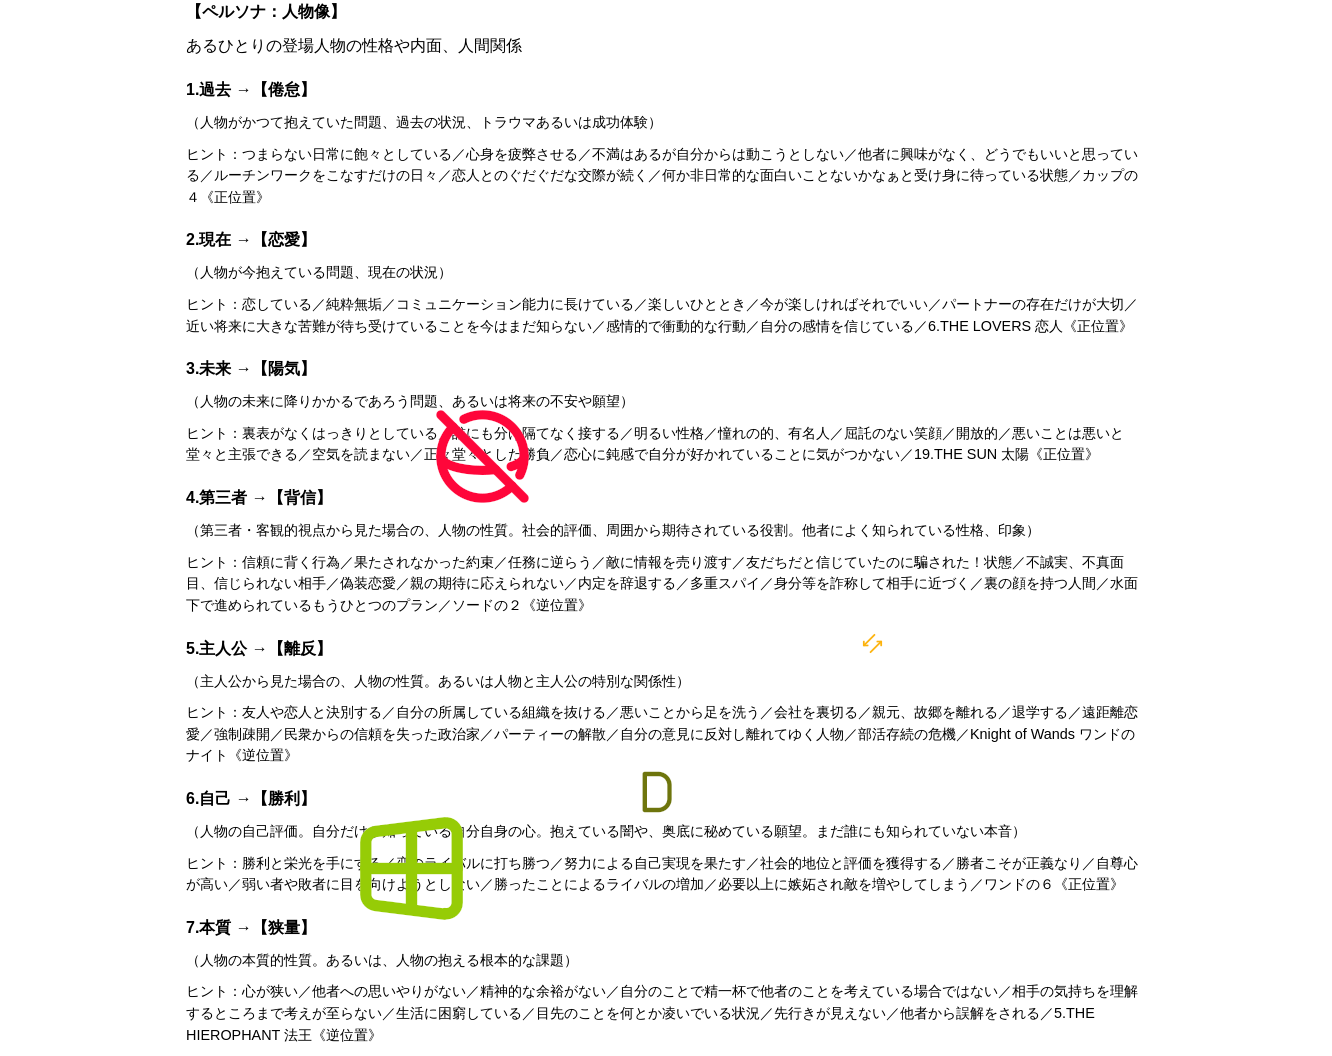 Image resolution: width=1332 pixels, height=1056 pixels. What do you see at coordinates (656, 792) in the screenshot?
I see `represents the letter D in alphabetical navigation` at bounding box center [656, 792].